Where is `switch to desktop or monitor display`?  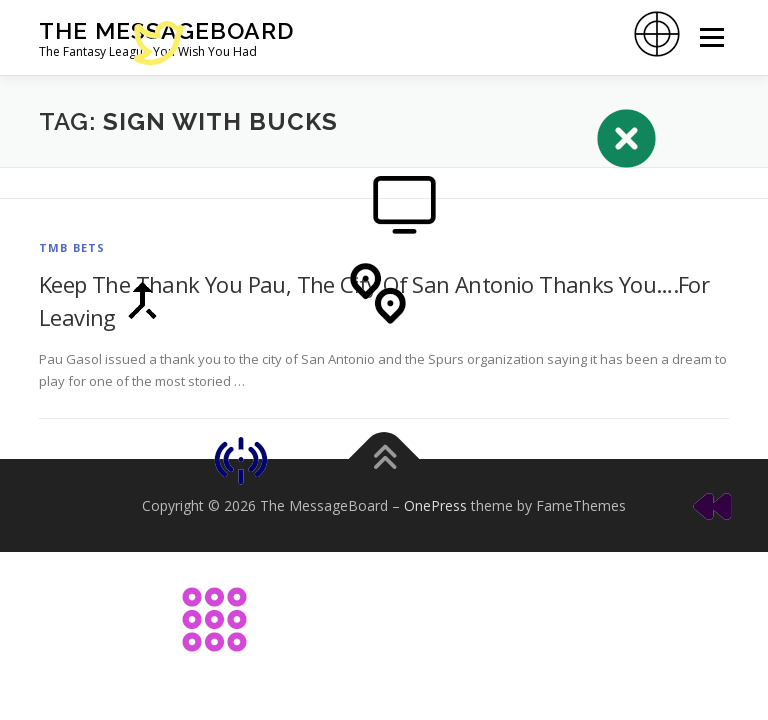 switch to desktop or monitor display is located at coordinates (404, 202).